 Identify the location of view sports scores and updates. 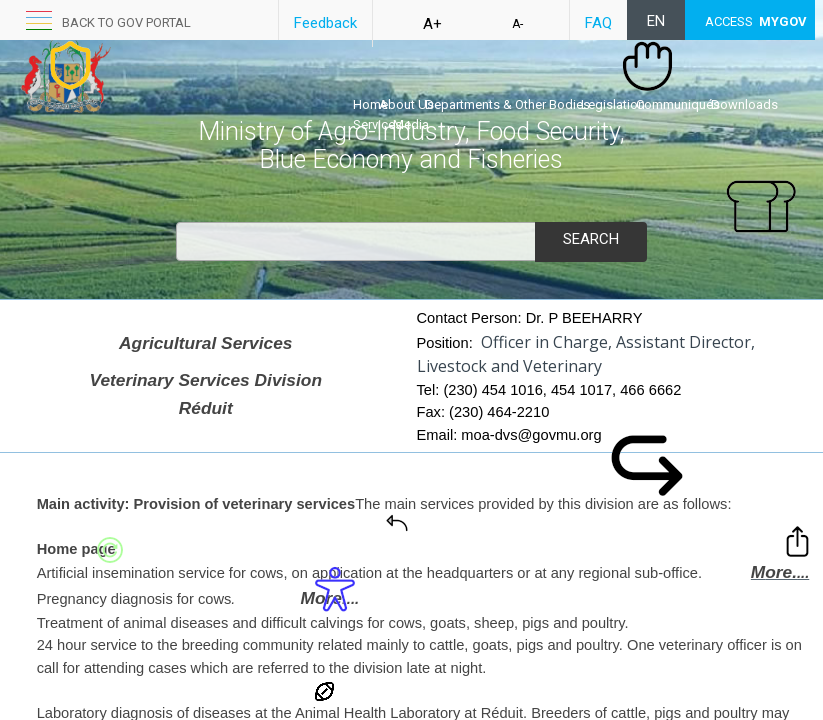
(324, 691).